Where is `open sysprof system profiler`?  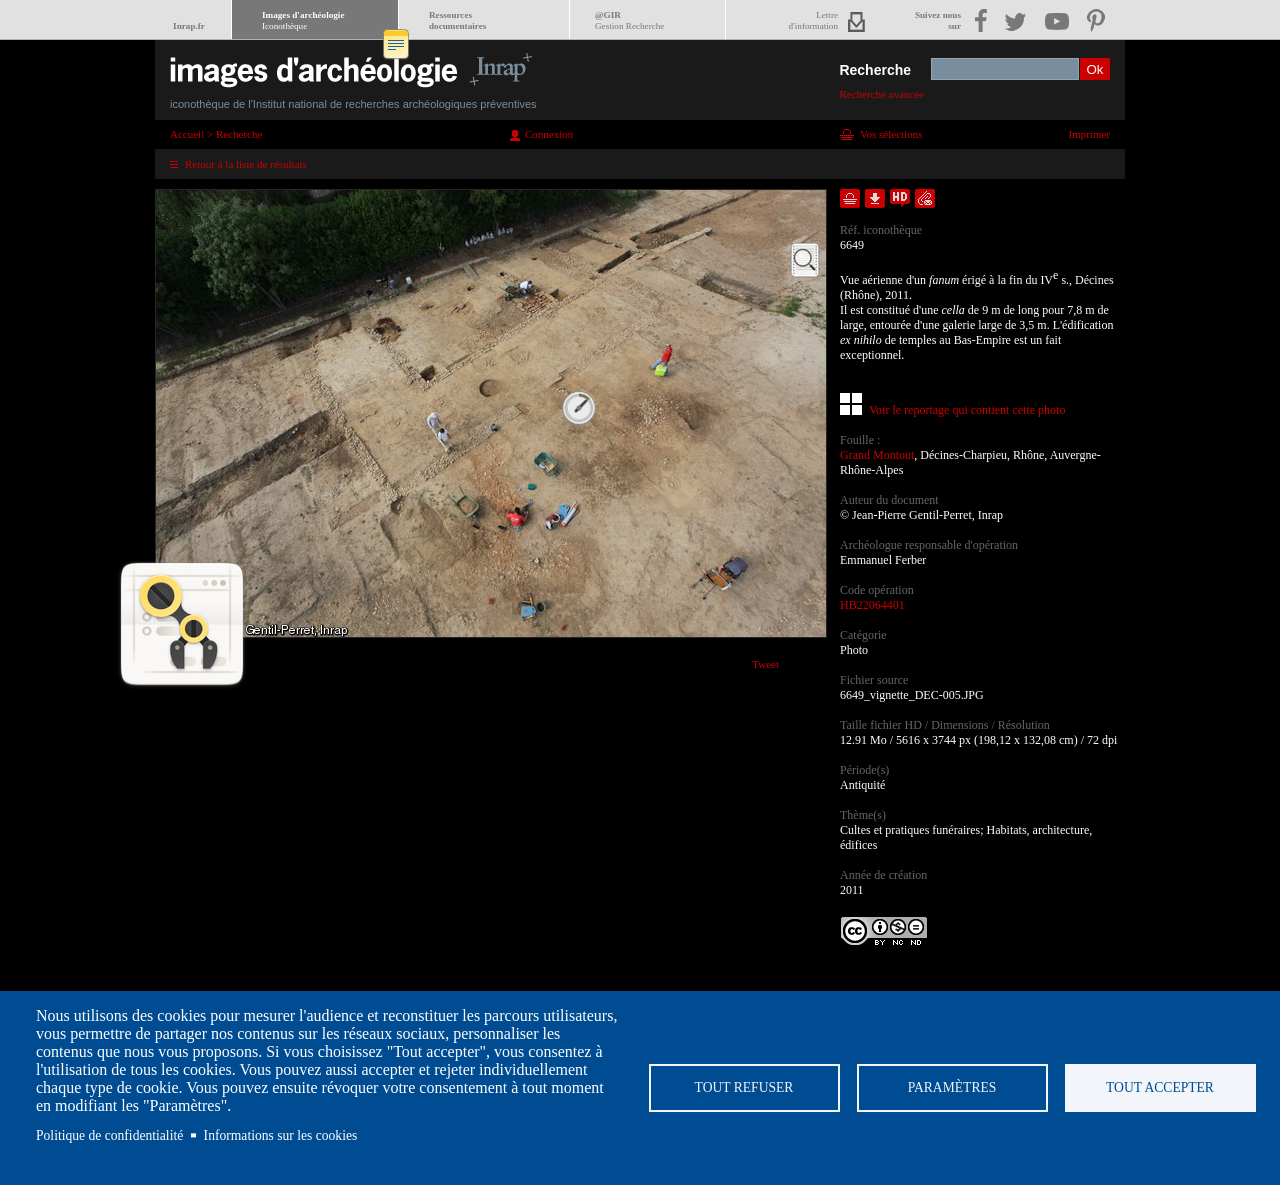
open sysprof system profiler is located at coordinates (579, 408).